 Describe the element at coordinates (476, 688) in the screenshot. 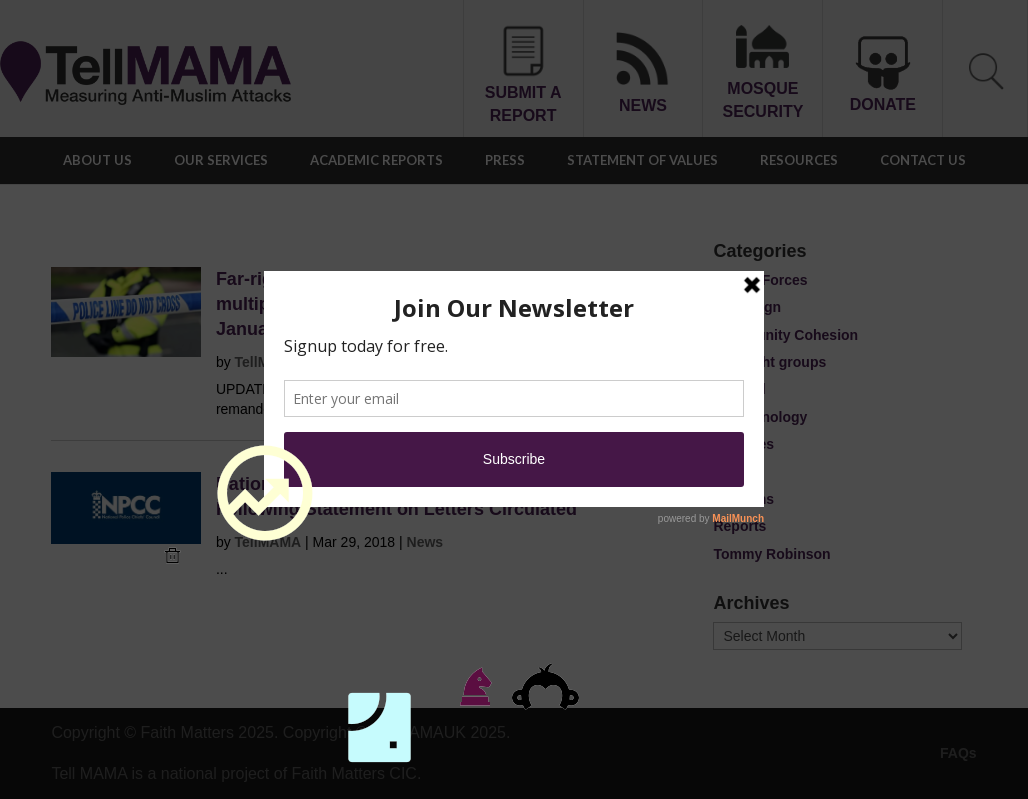

I see `play chess game` at that location.